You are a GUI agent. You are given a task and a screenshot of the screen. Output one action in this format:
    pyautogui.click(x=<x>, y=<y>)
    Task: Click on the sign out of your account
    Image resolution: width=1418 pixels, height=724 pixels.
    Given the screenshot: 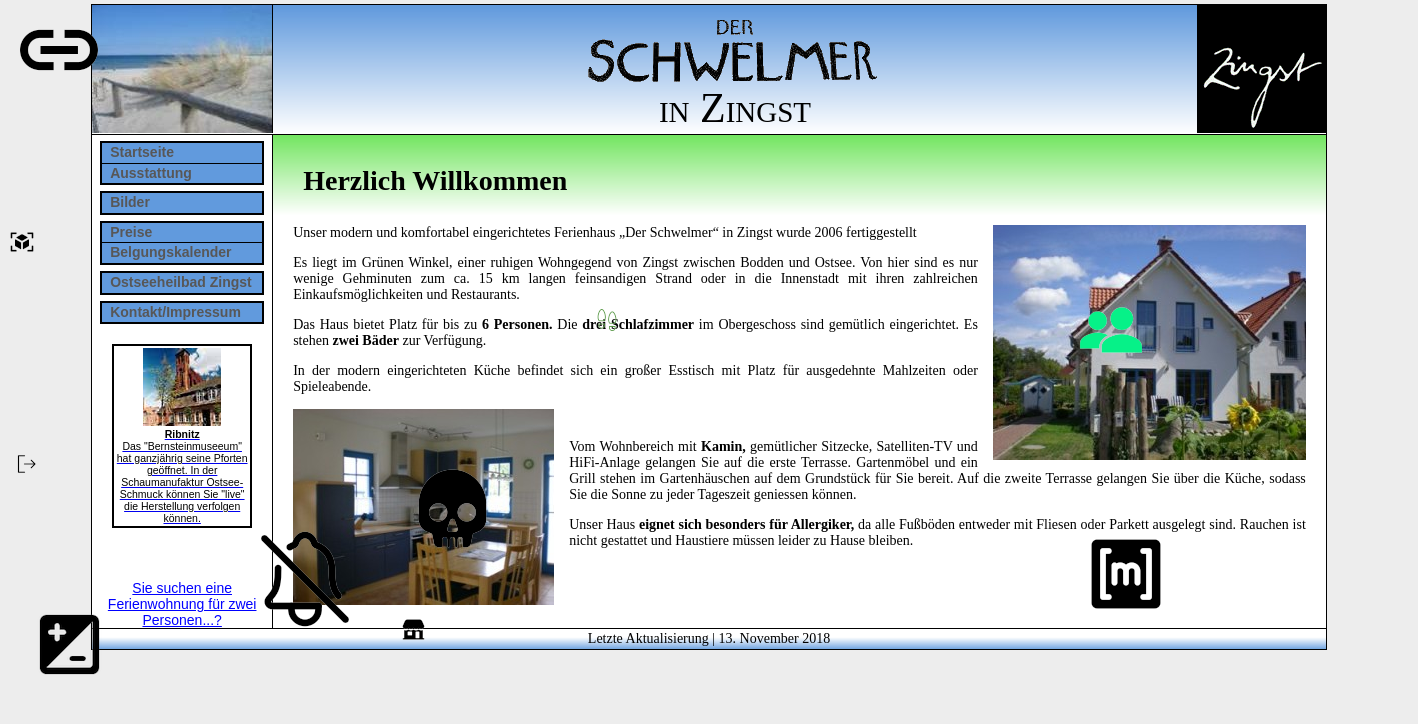 What is the action you would take?
    pyautogui.click(x=26, y=464)
    